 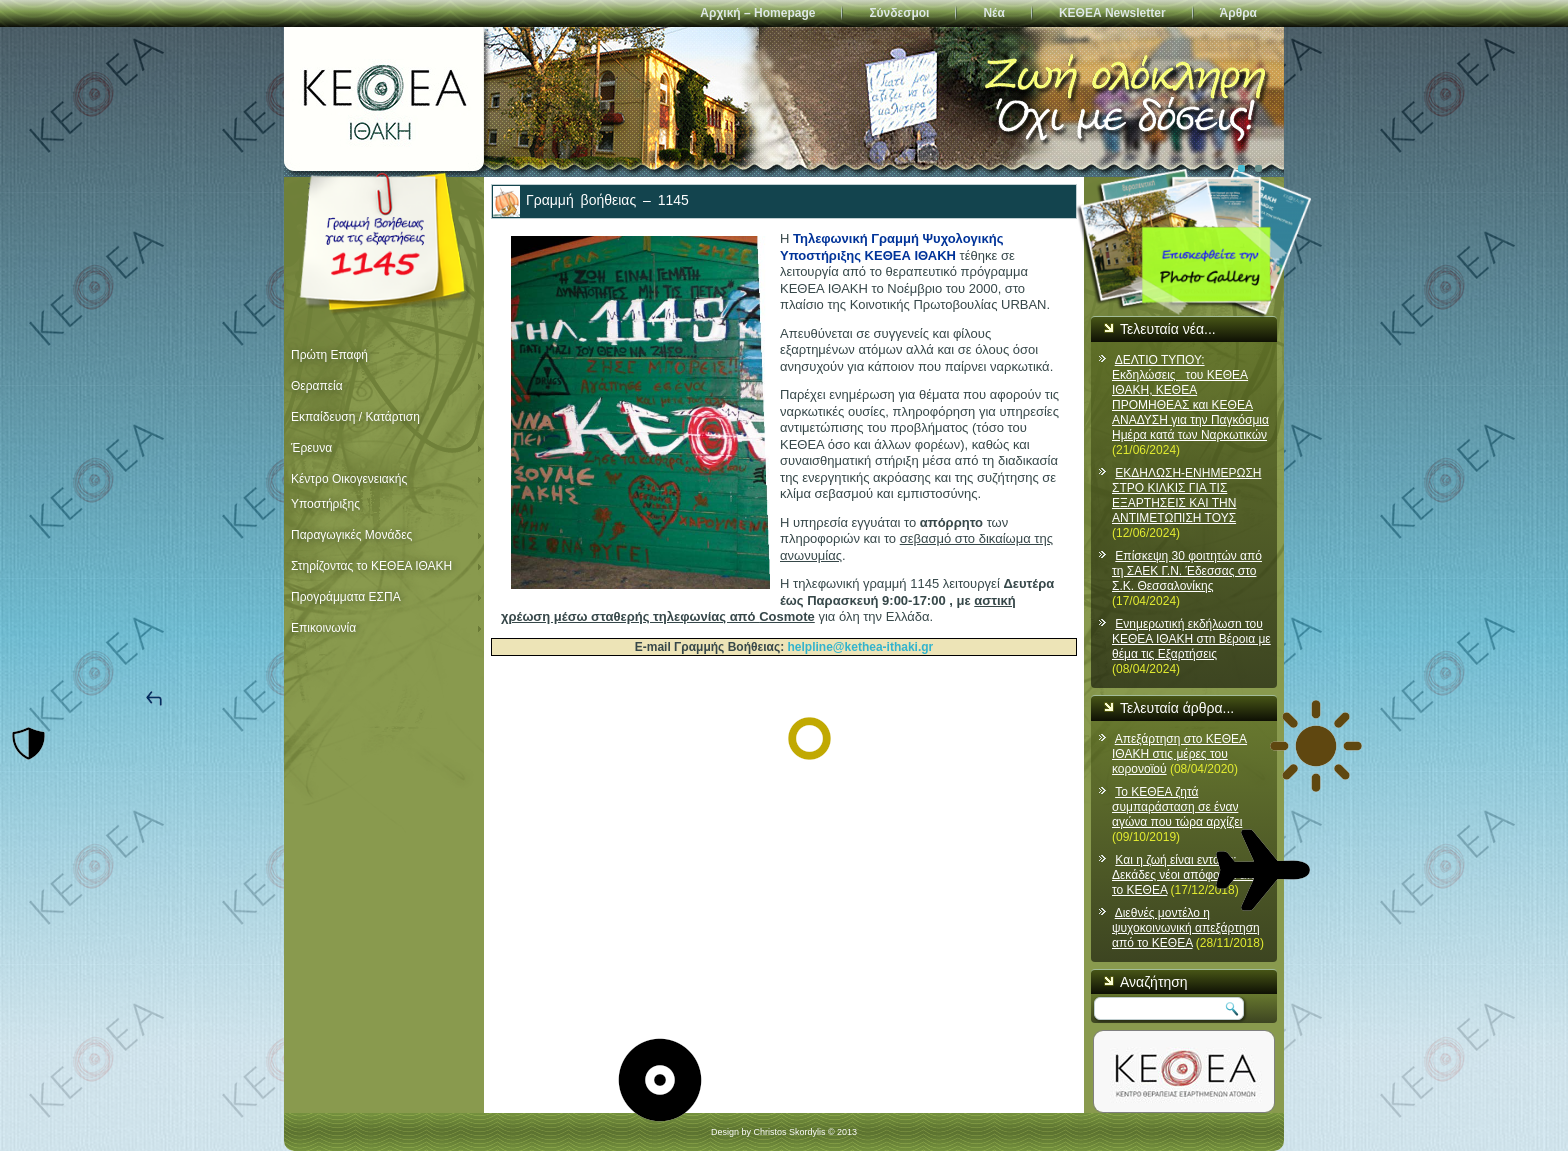 What do you see at coordinates (809, 738) in the screenshot?
I see `indicates an unread notification or new item` at bounding box center [809, 738].